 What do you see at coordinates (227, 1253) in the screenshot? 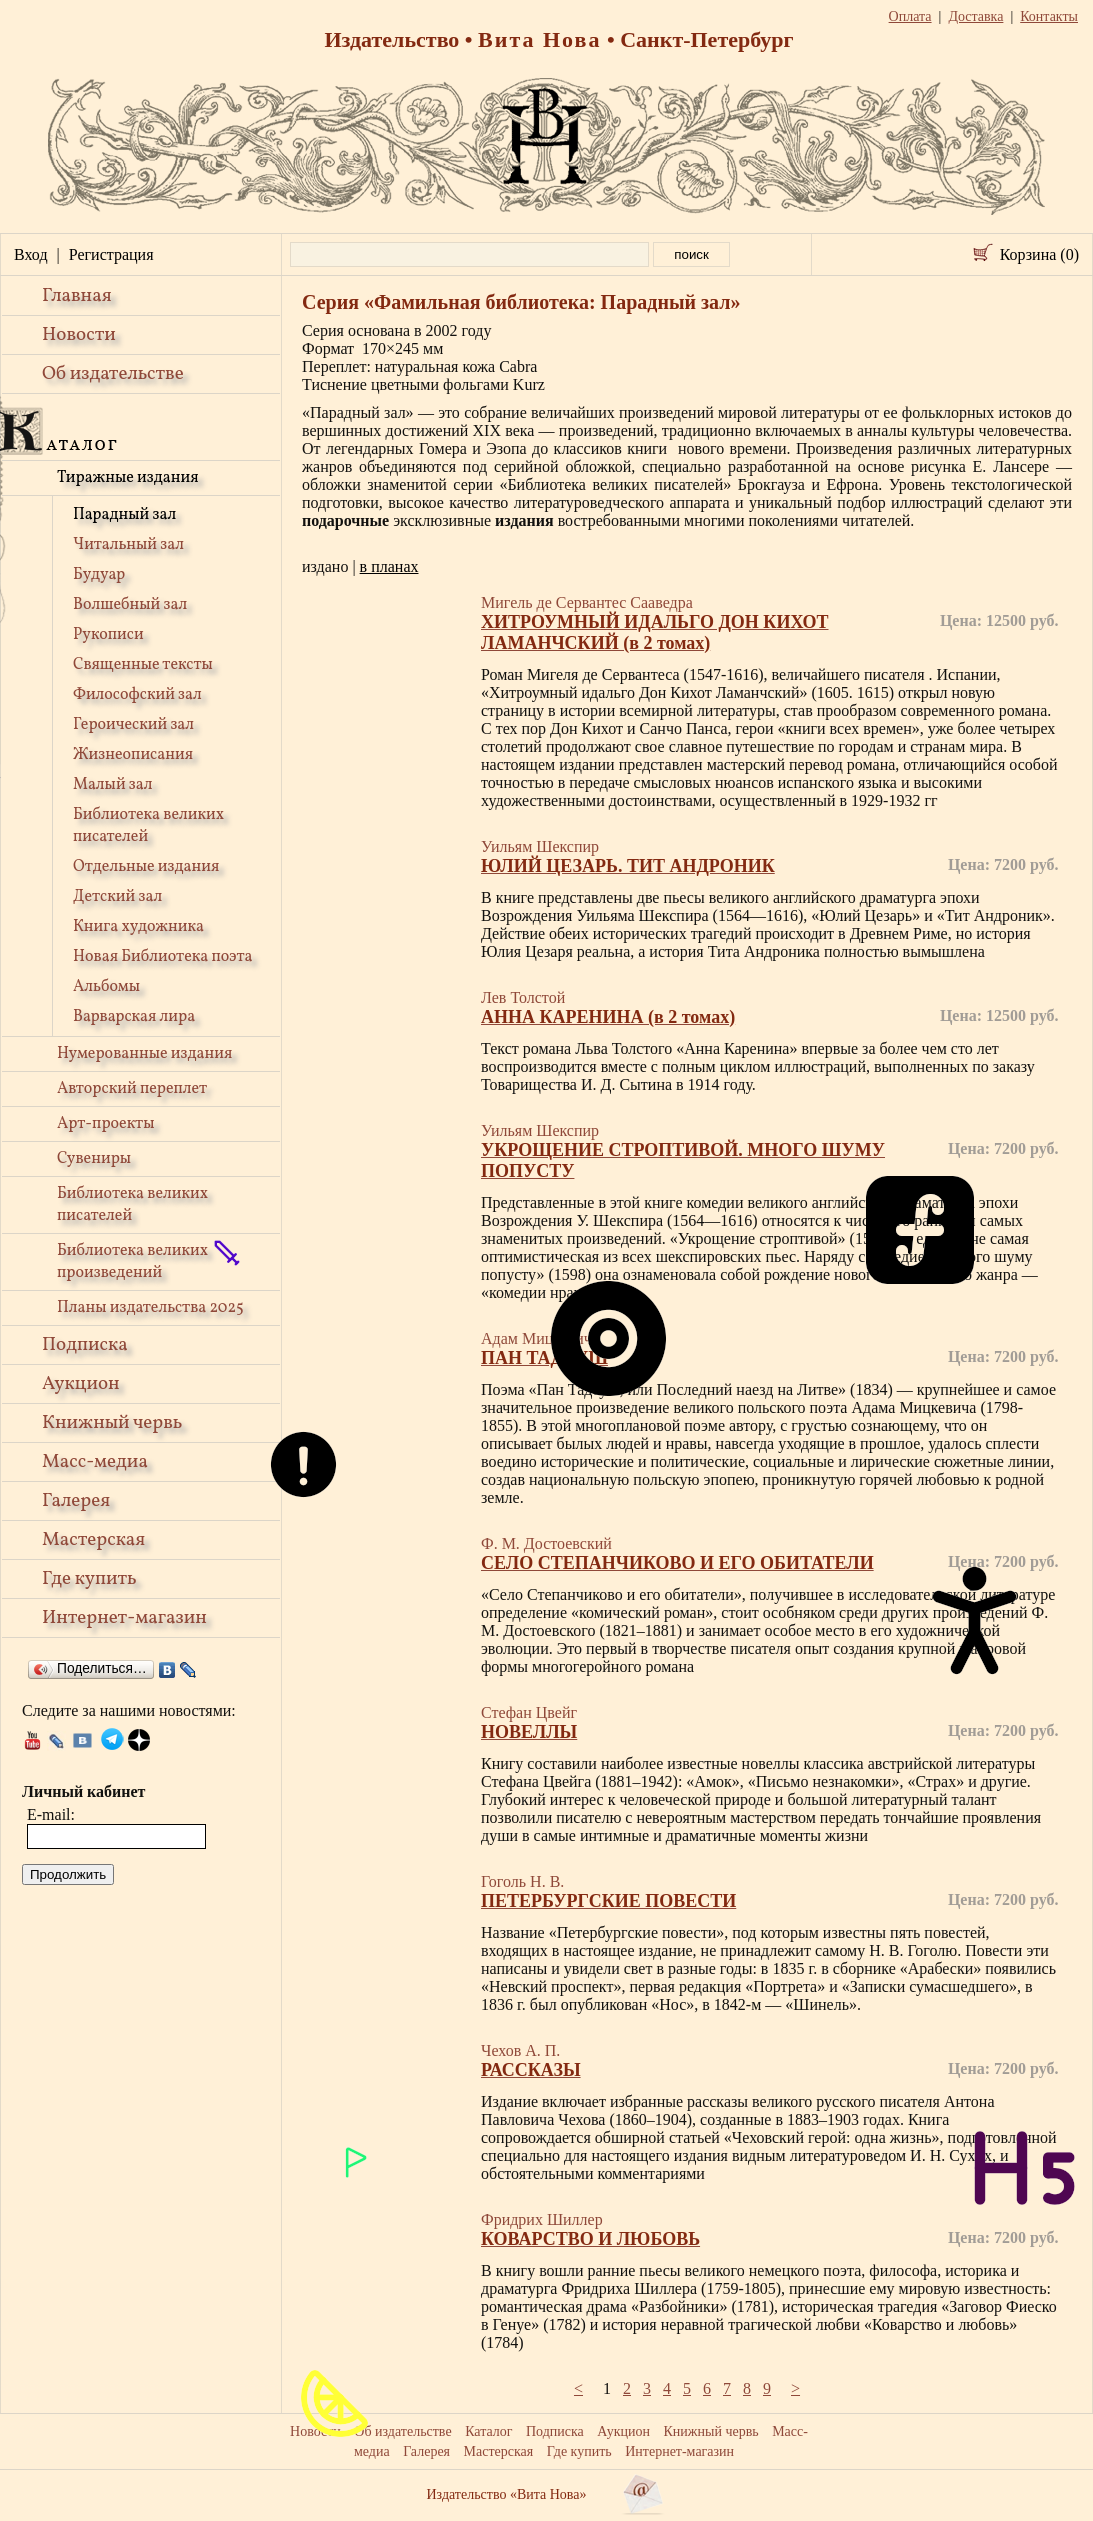
I see `access weapons or combat features` at bounding box center [227, 1253].